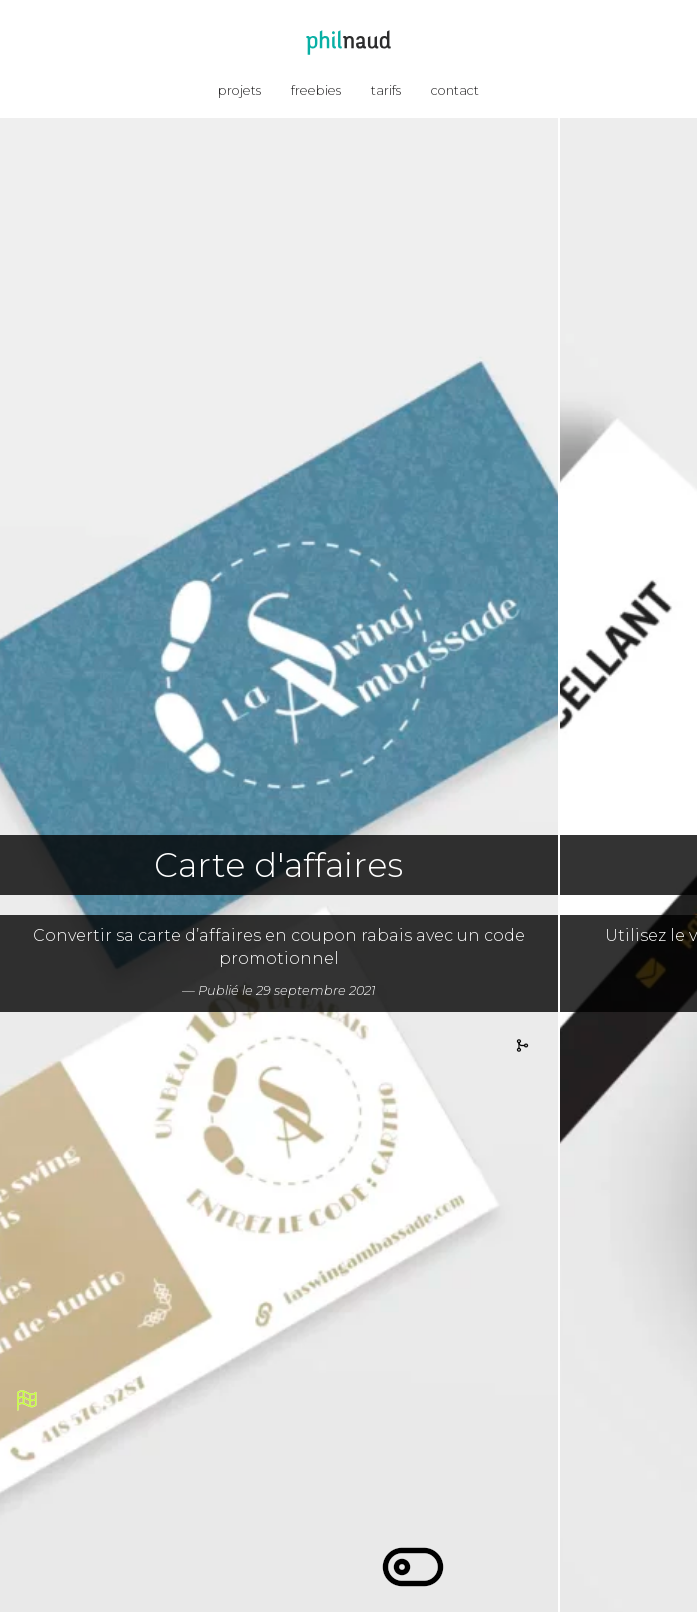 The height and width of the screenshot is (1612, 697). Describe the element at coordinates (413, 1567) in the screenshot. I see `toggle switch in off position` at that location.